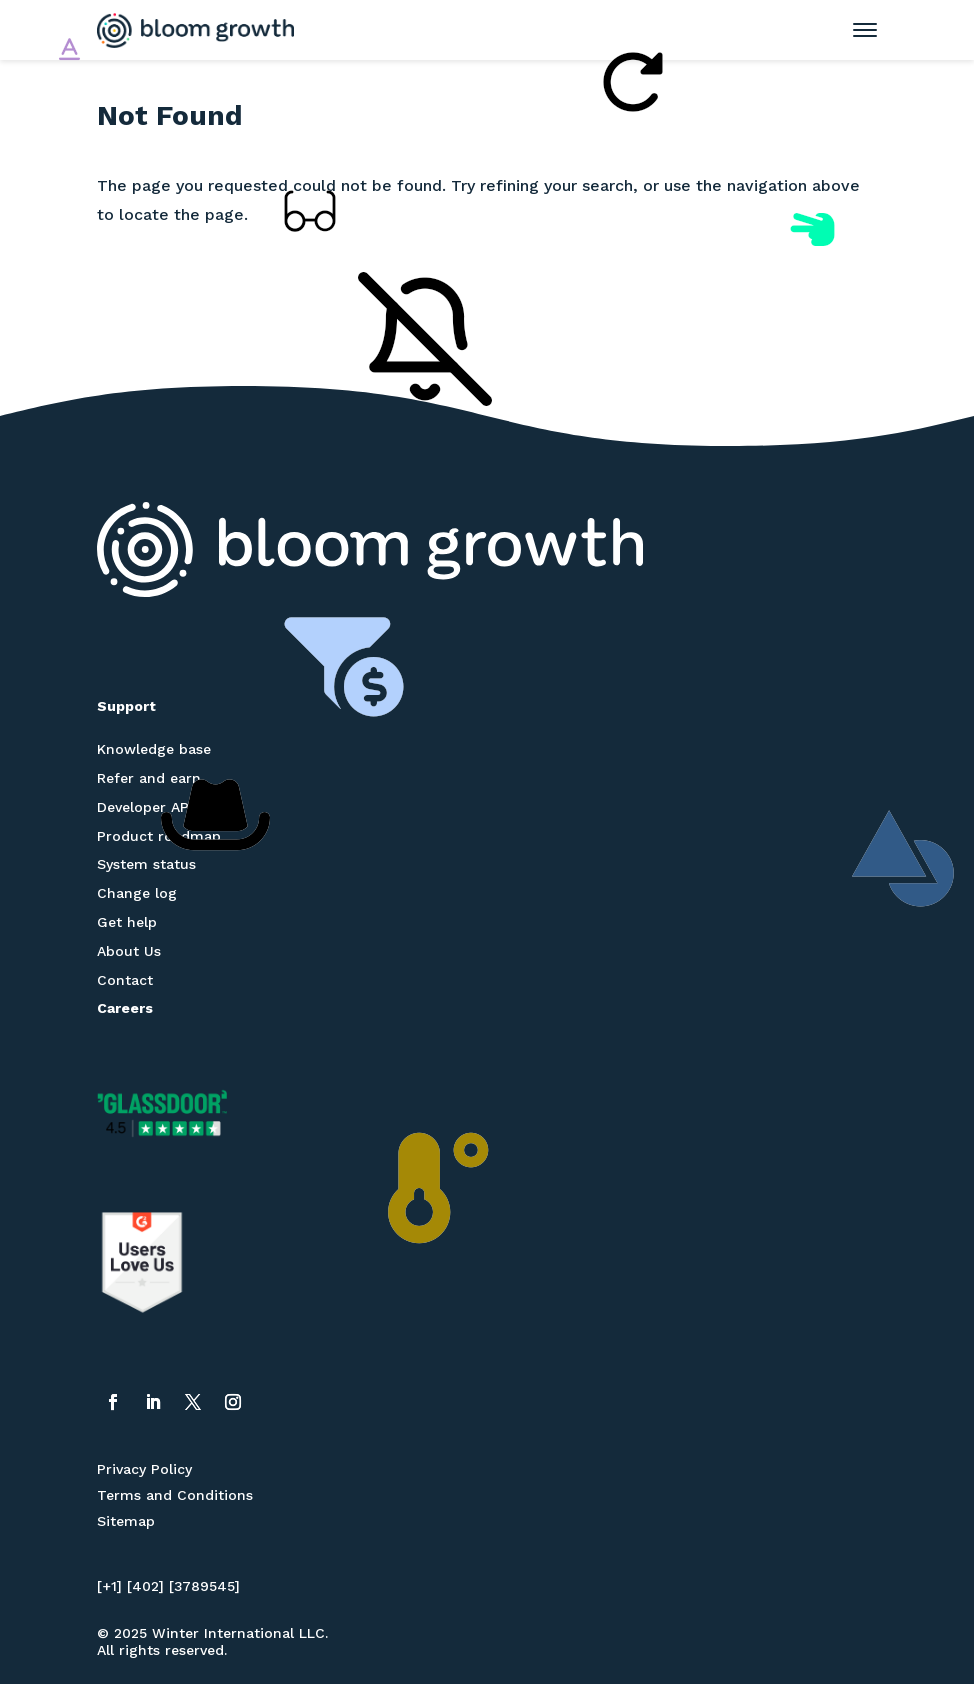  Describe the element at coordinates (344, 657) in the screenshot. I see `filter results by price or cost` at that location.